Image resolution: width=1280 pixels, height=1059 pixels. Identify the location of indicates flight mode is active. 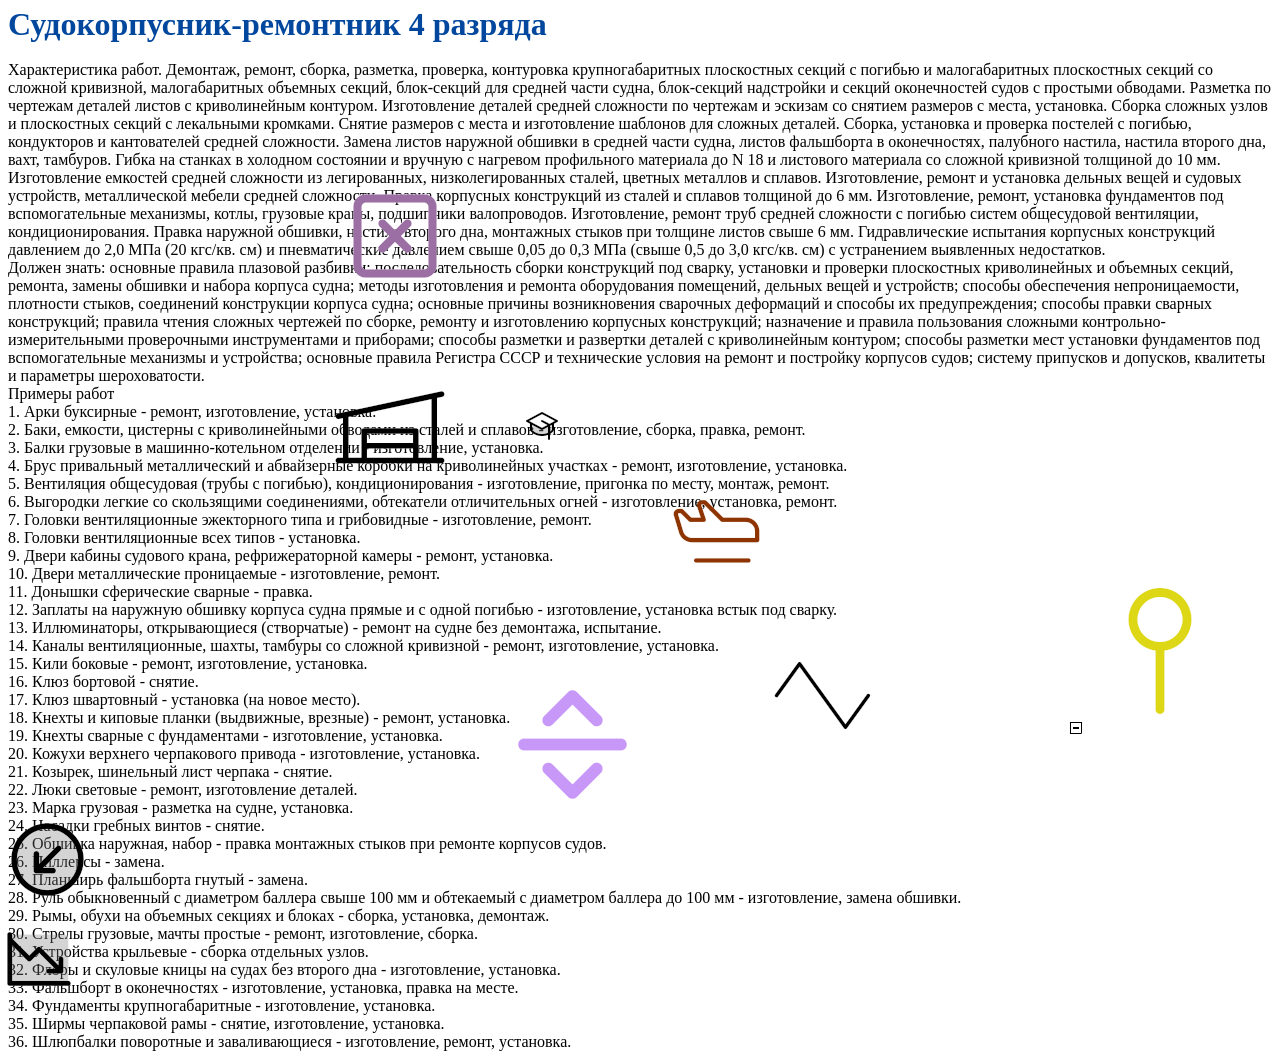
(716, 528).